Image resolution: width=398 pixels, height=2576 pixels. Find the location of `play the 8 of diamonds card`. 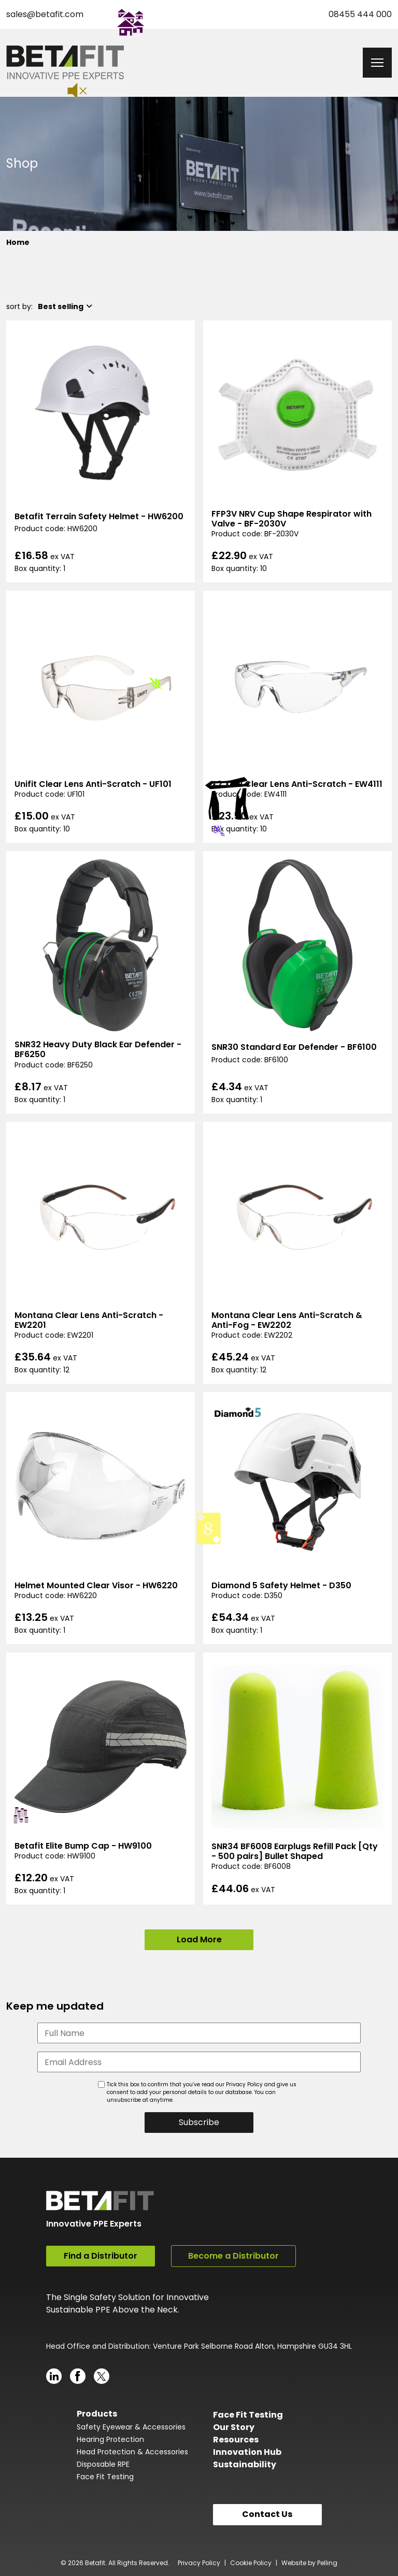

play the 8 of diamonds card is located at coordinates (208, 1528).